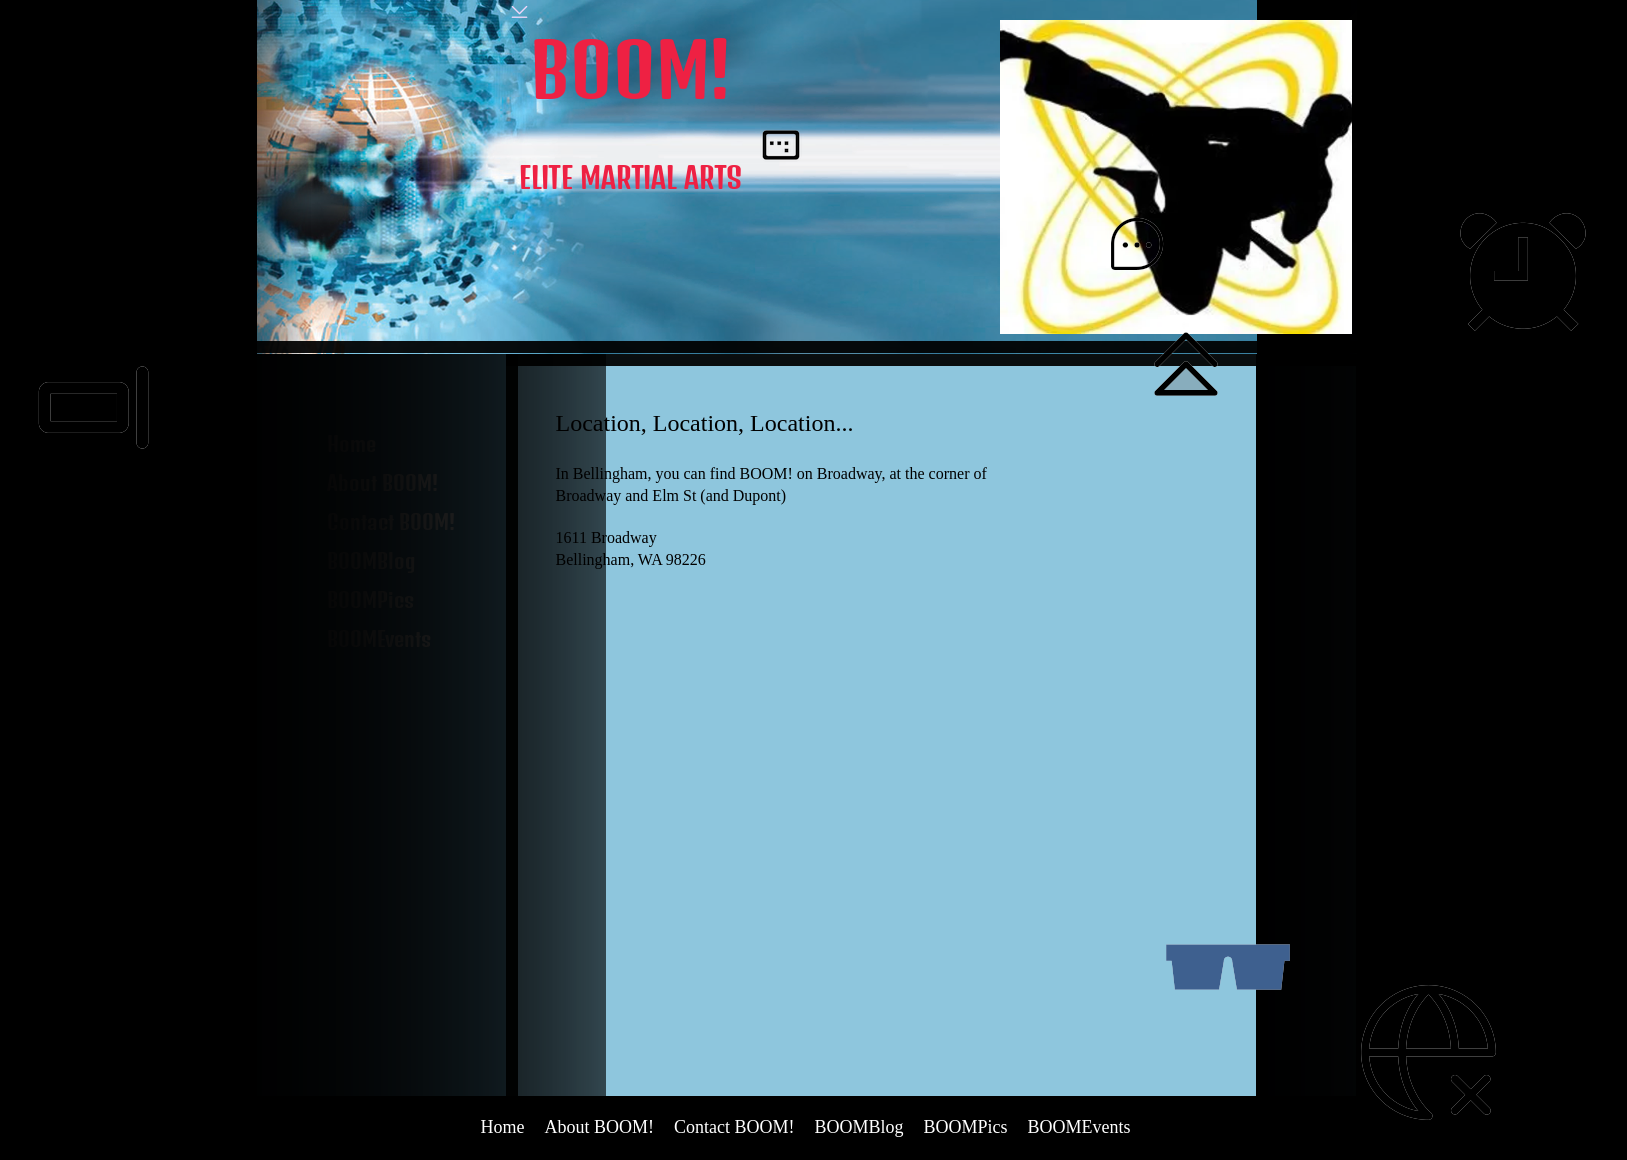 Image resolution: width=1627 pixels, height=1160 pixels. I want to click on collapse content or section, so click(519, 11).